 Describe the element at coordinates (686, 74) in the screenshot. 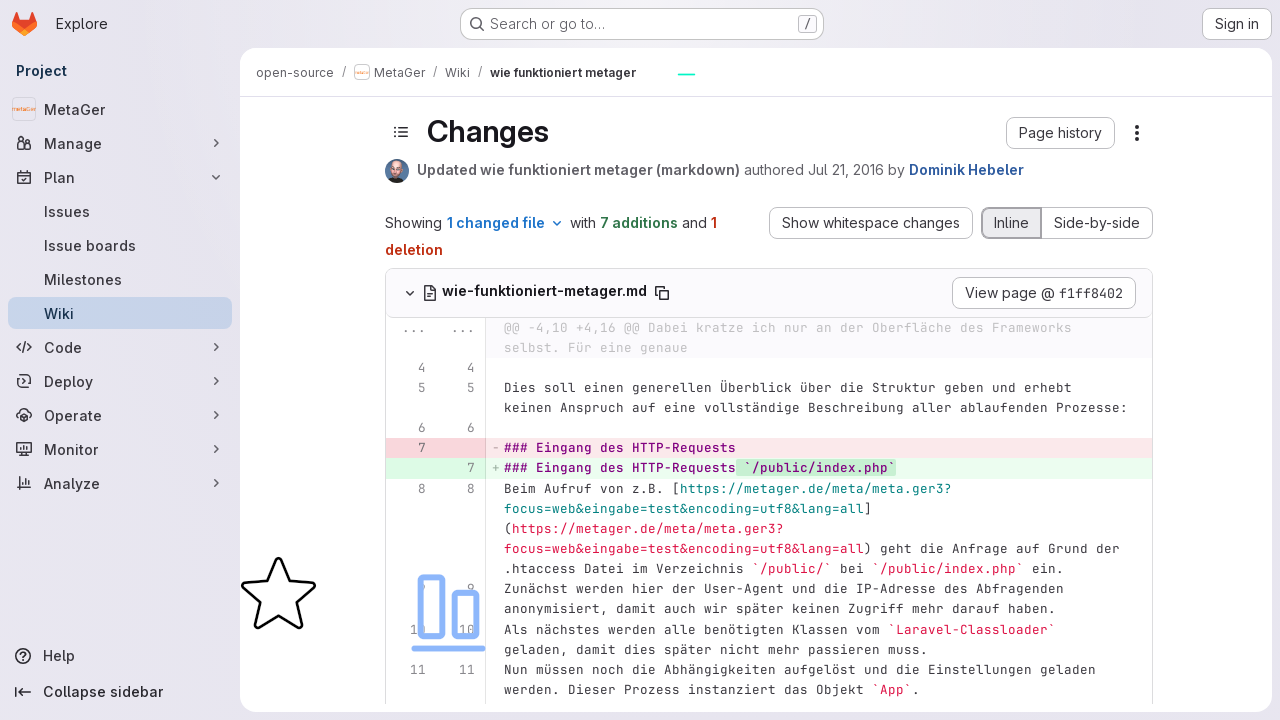

I see `decrease quantity or value` at that location.